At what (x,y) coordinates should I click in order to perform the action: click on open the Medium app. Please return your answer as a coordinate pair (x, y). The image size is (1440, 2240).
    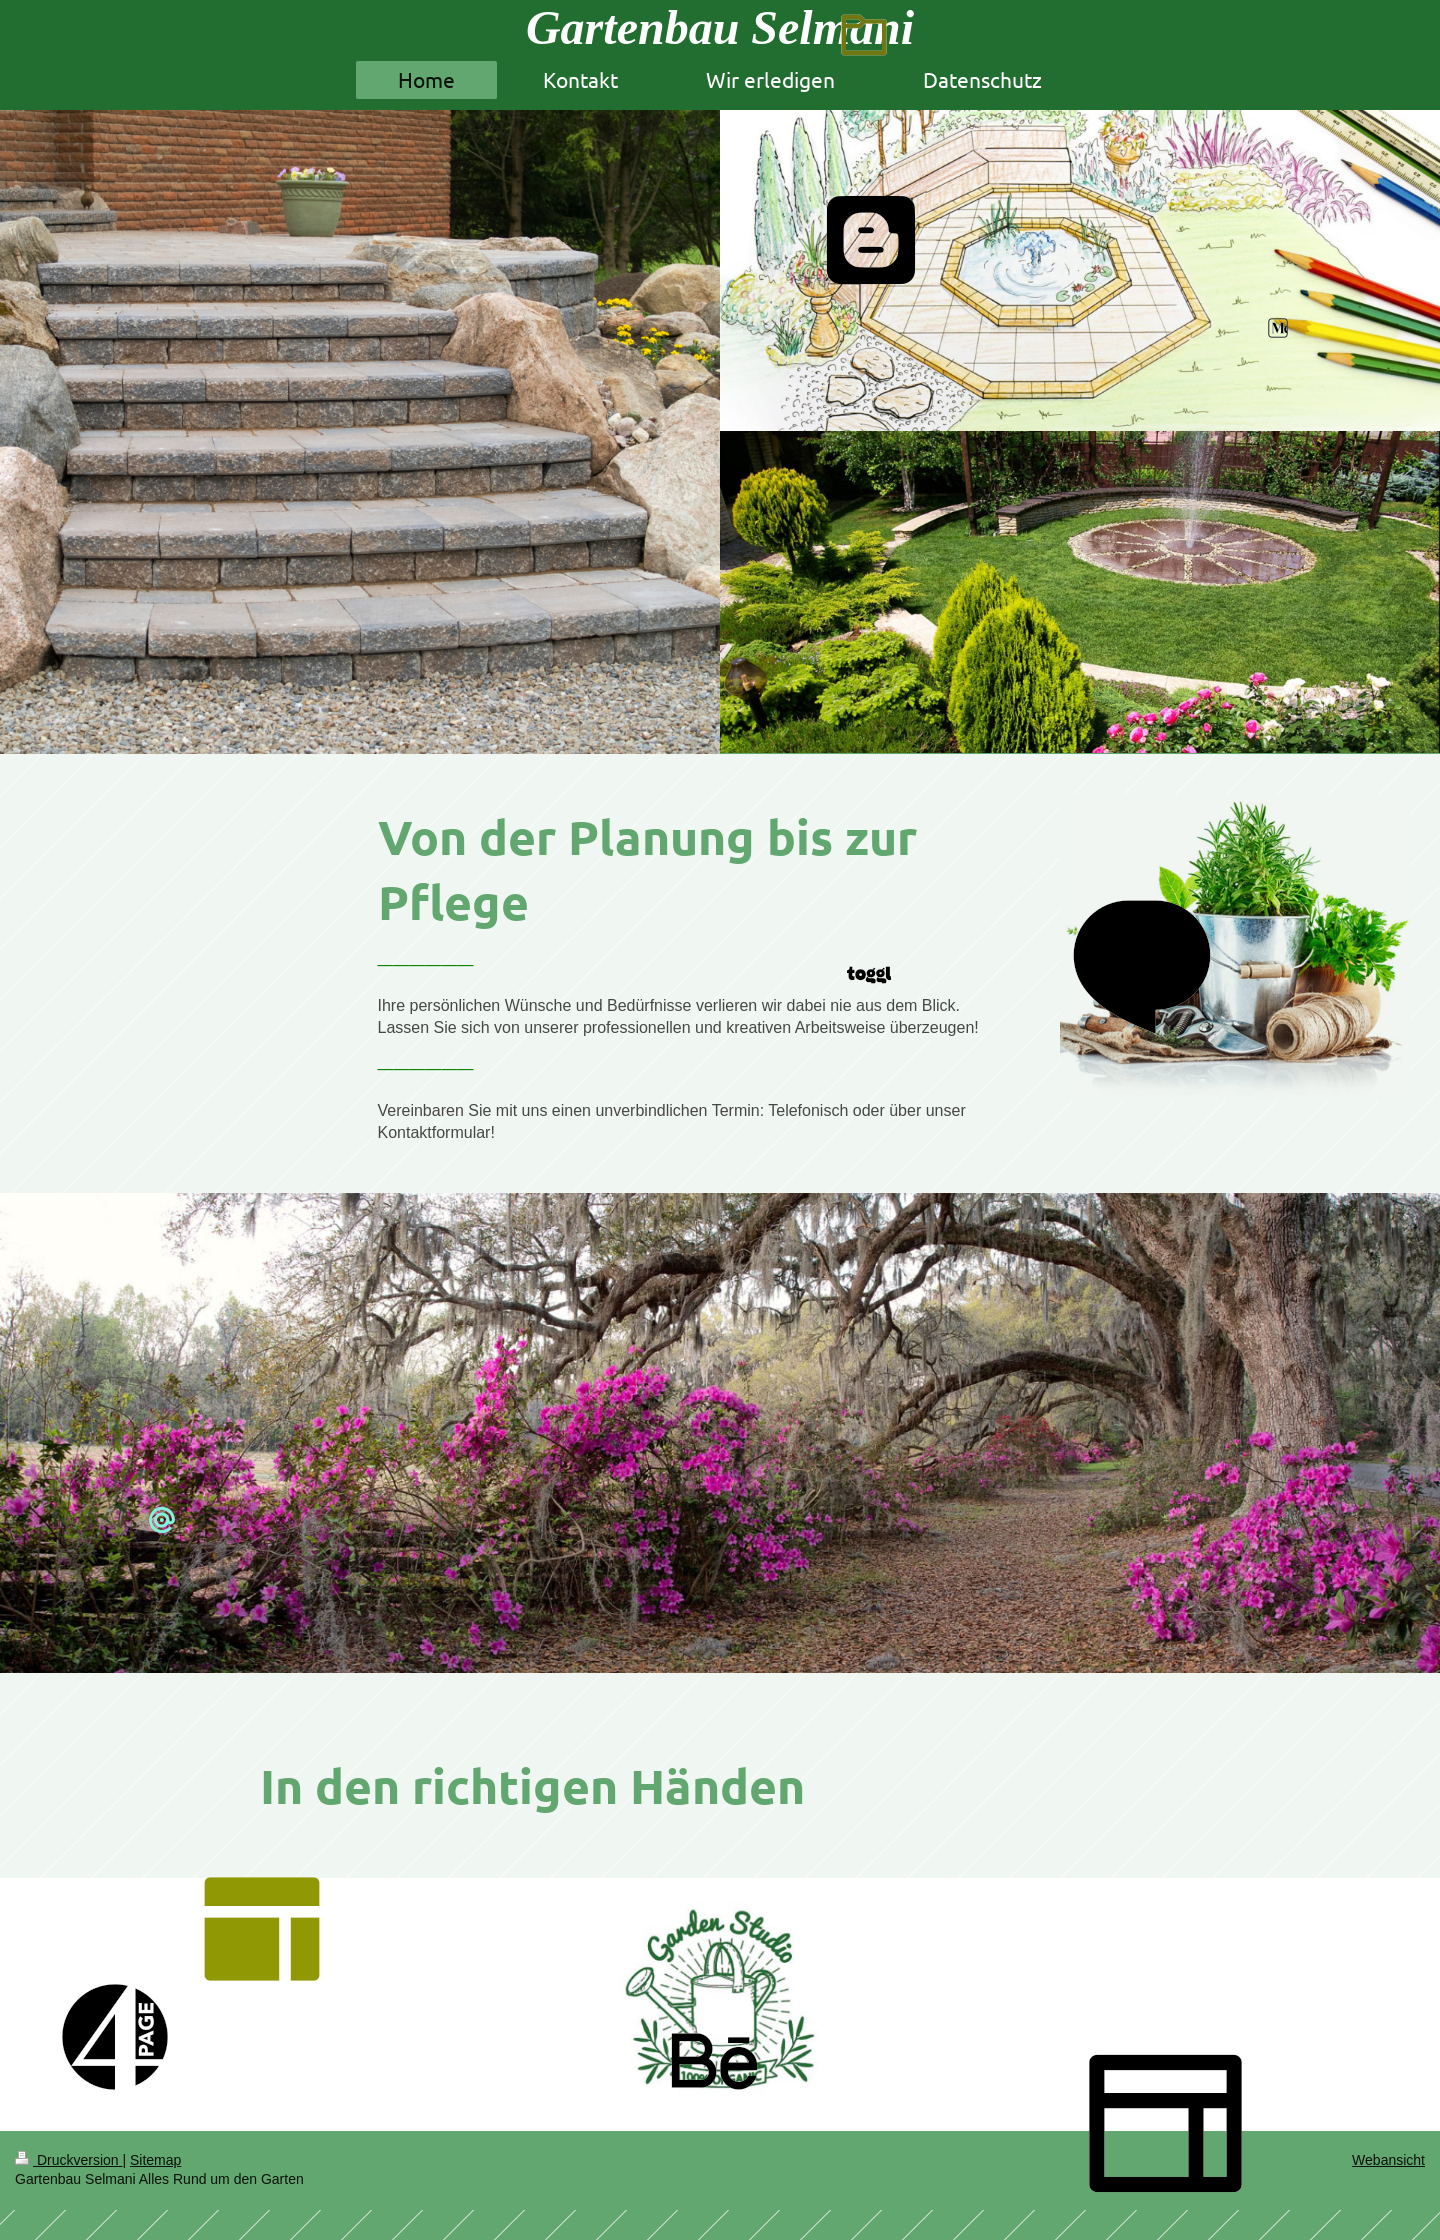
    Looking at the image, I should click on (1278, 328).